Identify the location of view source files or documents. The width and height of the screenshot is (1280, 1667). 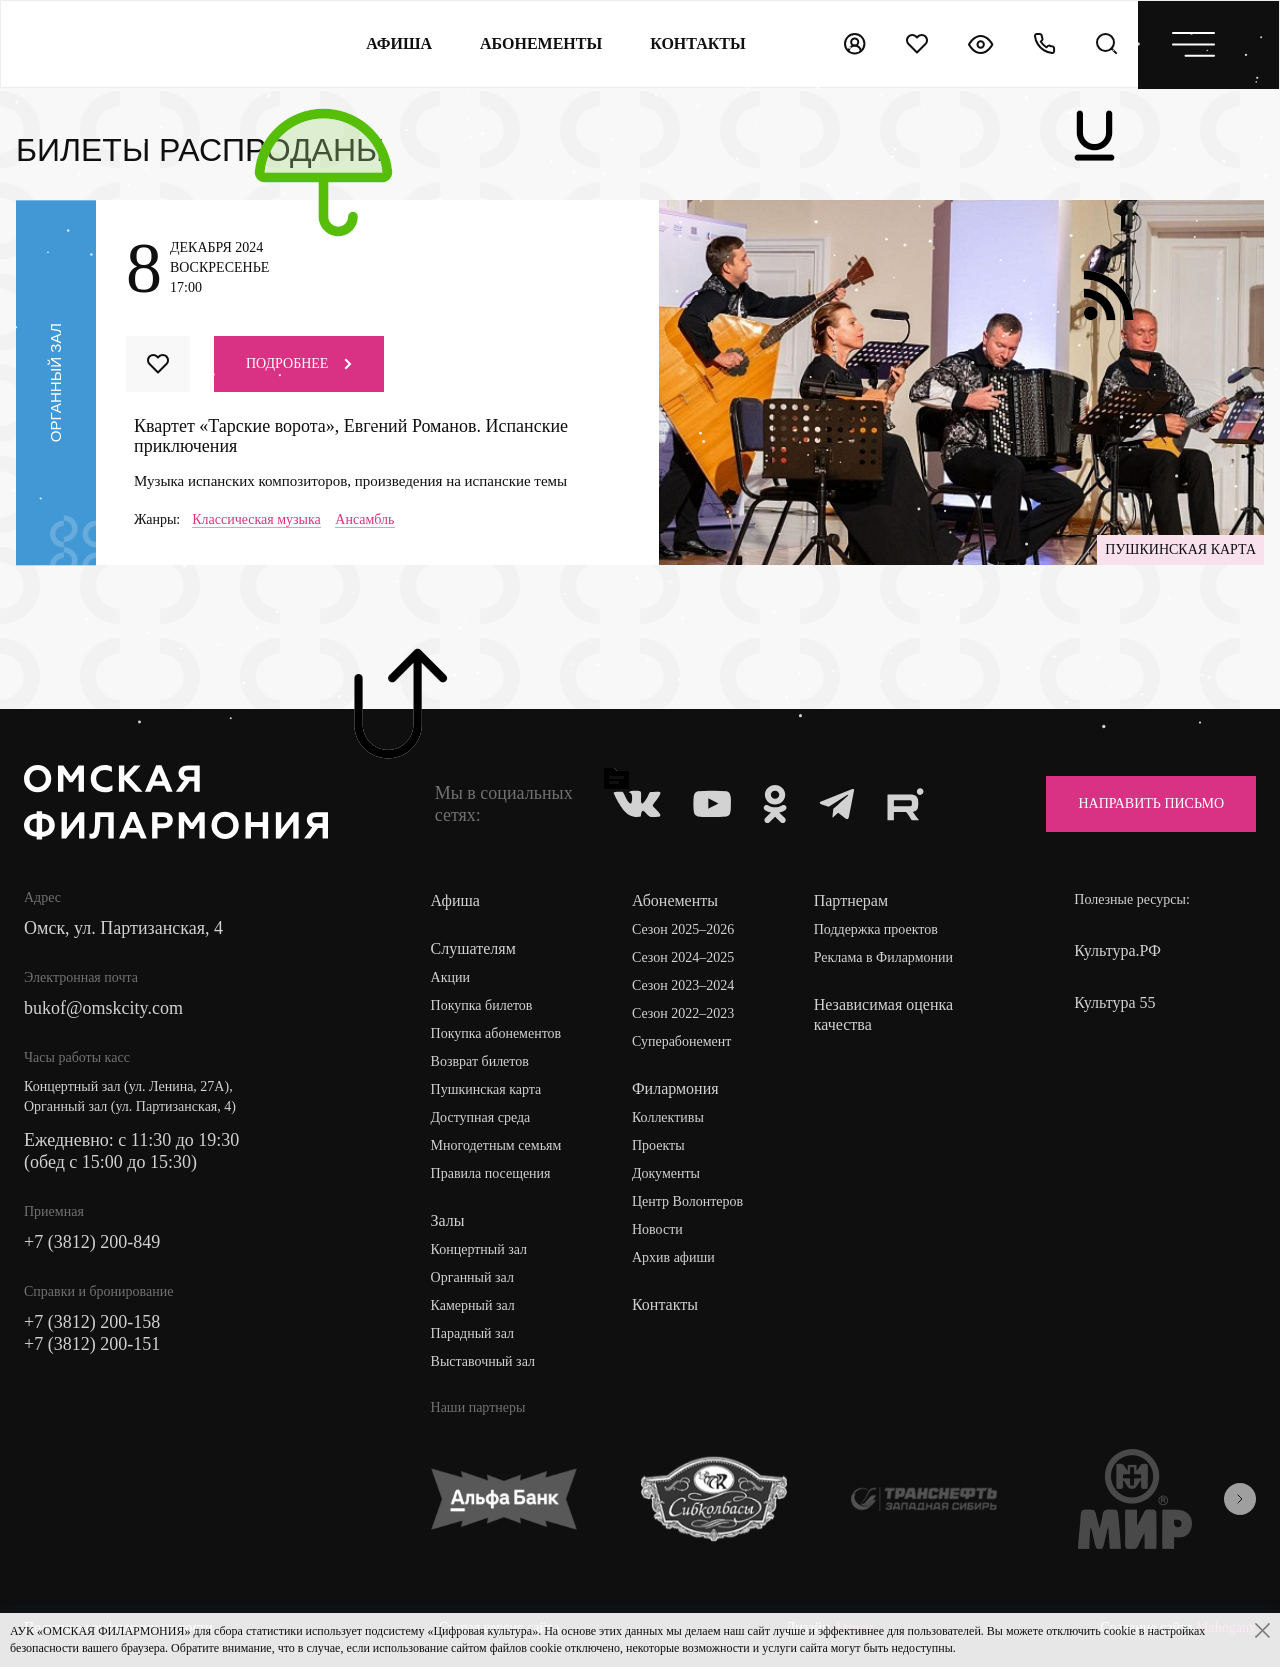
(616, 778).